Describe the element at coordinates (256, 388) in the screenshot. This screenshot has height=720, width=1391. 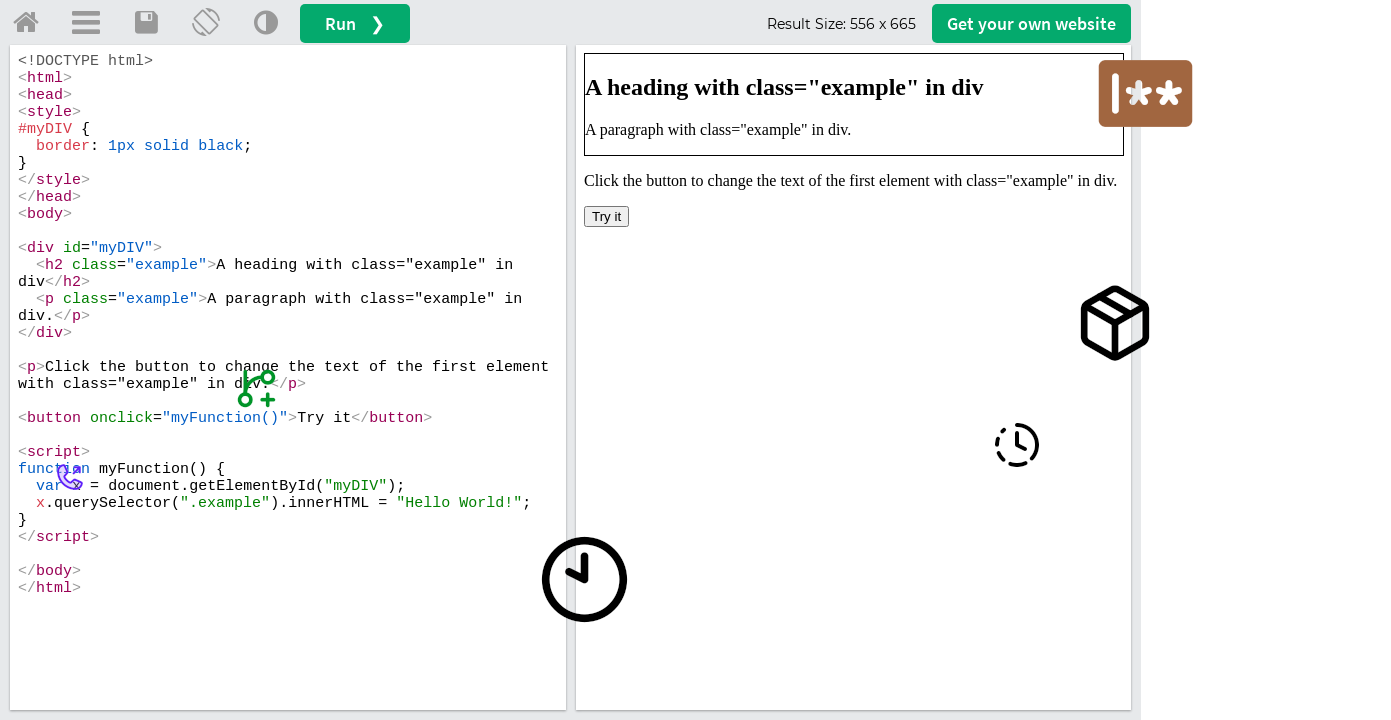
I see `create a new git branch` at that location.